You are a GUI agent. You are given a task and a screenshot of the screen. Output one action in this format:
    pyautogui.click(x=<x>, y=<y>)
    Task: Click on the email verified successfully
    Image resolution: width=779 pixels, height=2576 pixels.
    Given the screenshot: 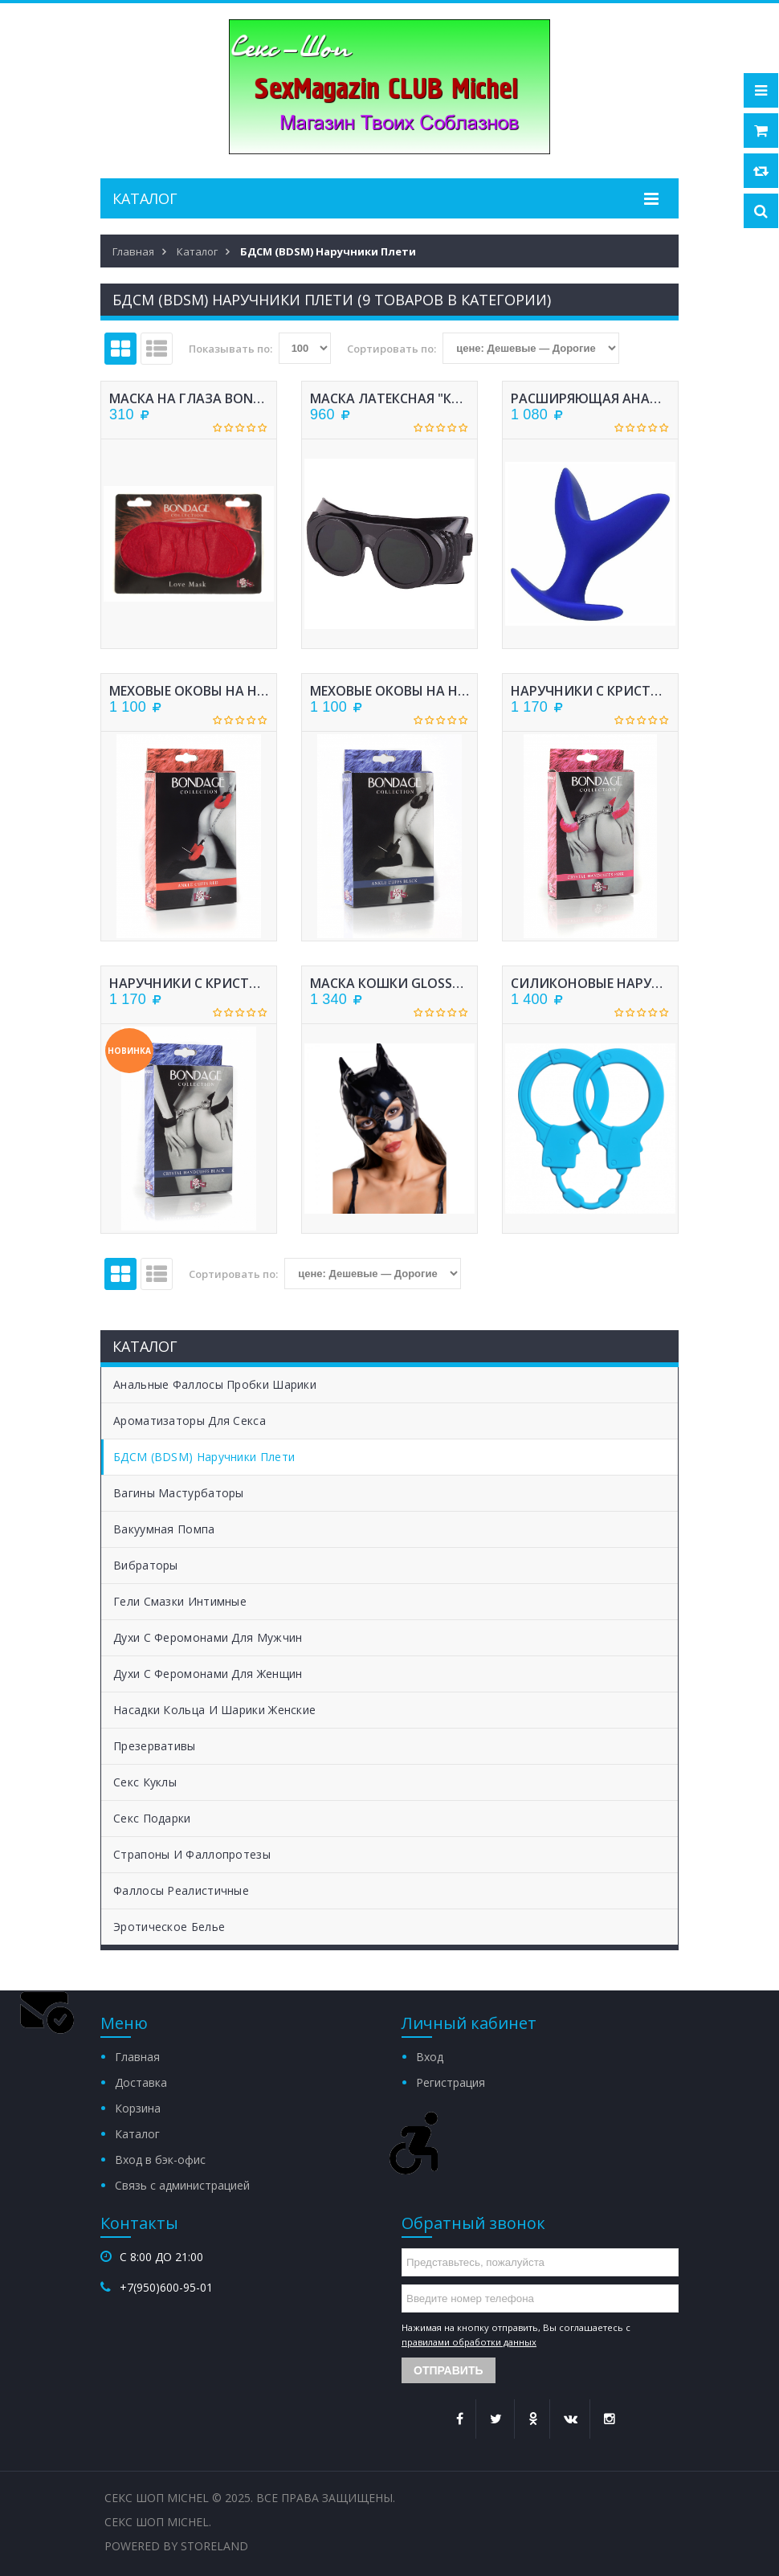 What is the action you would take?
    pyautogui.click(x=44, y=2010)
    